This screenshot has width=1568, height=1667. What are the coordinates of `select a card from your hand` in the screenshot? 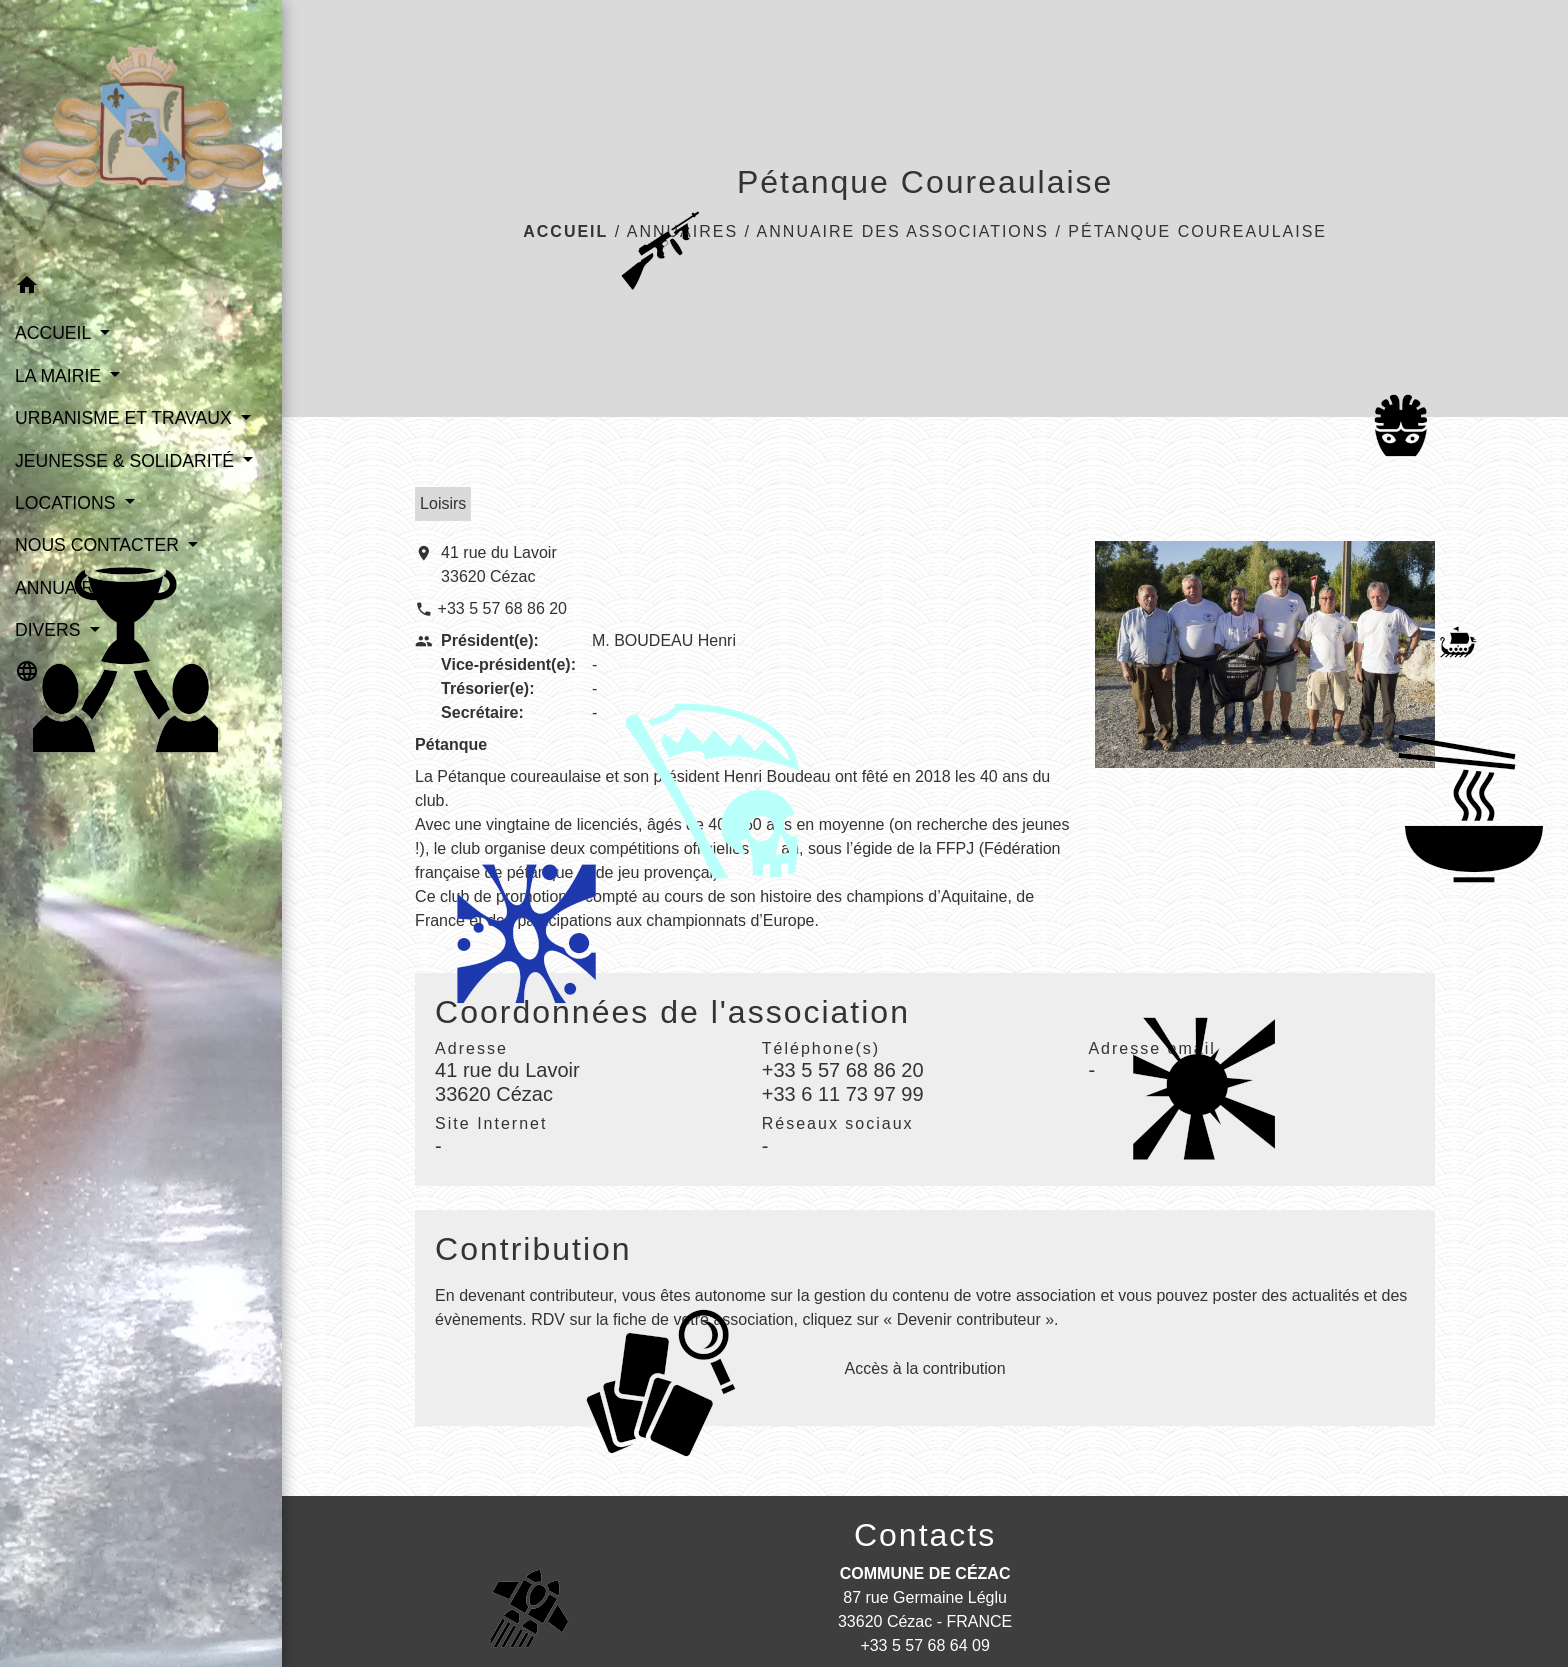 It's located at (661, 1383).